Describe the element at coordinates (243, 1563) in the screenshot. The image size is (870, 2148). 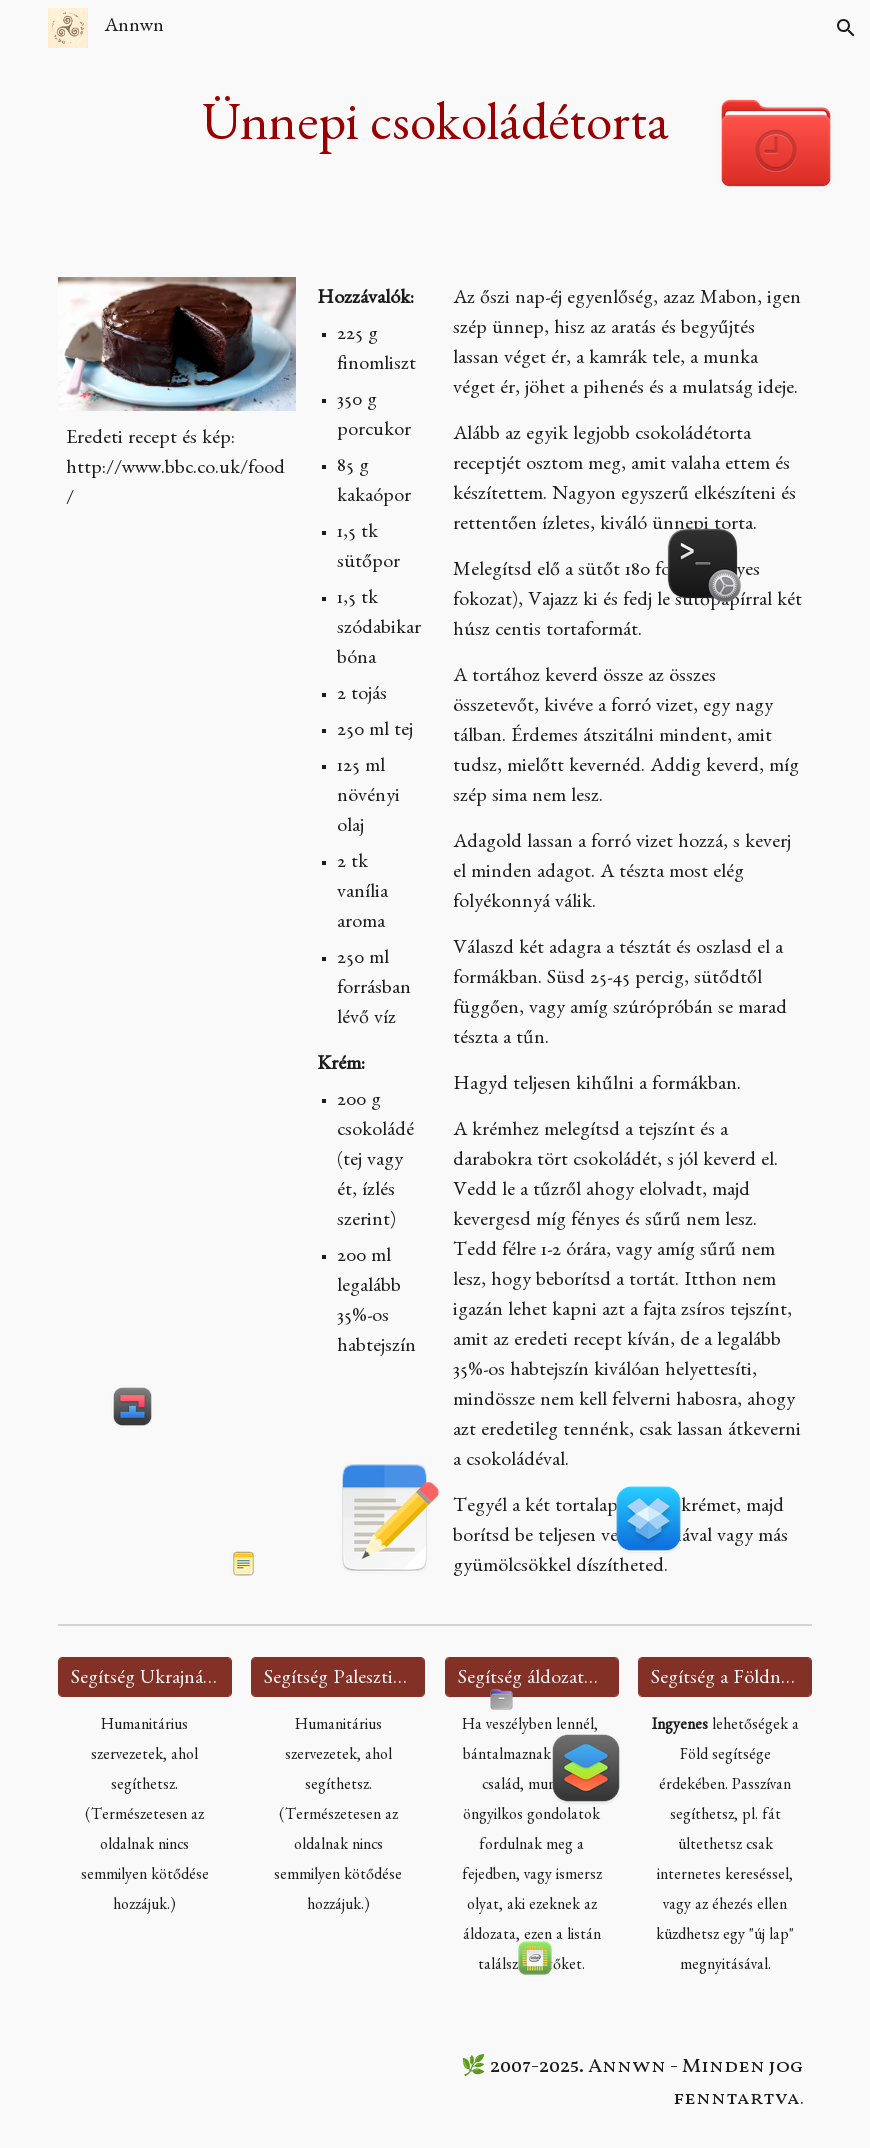
I see `open the notes application` at that location.